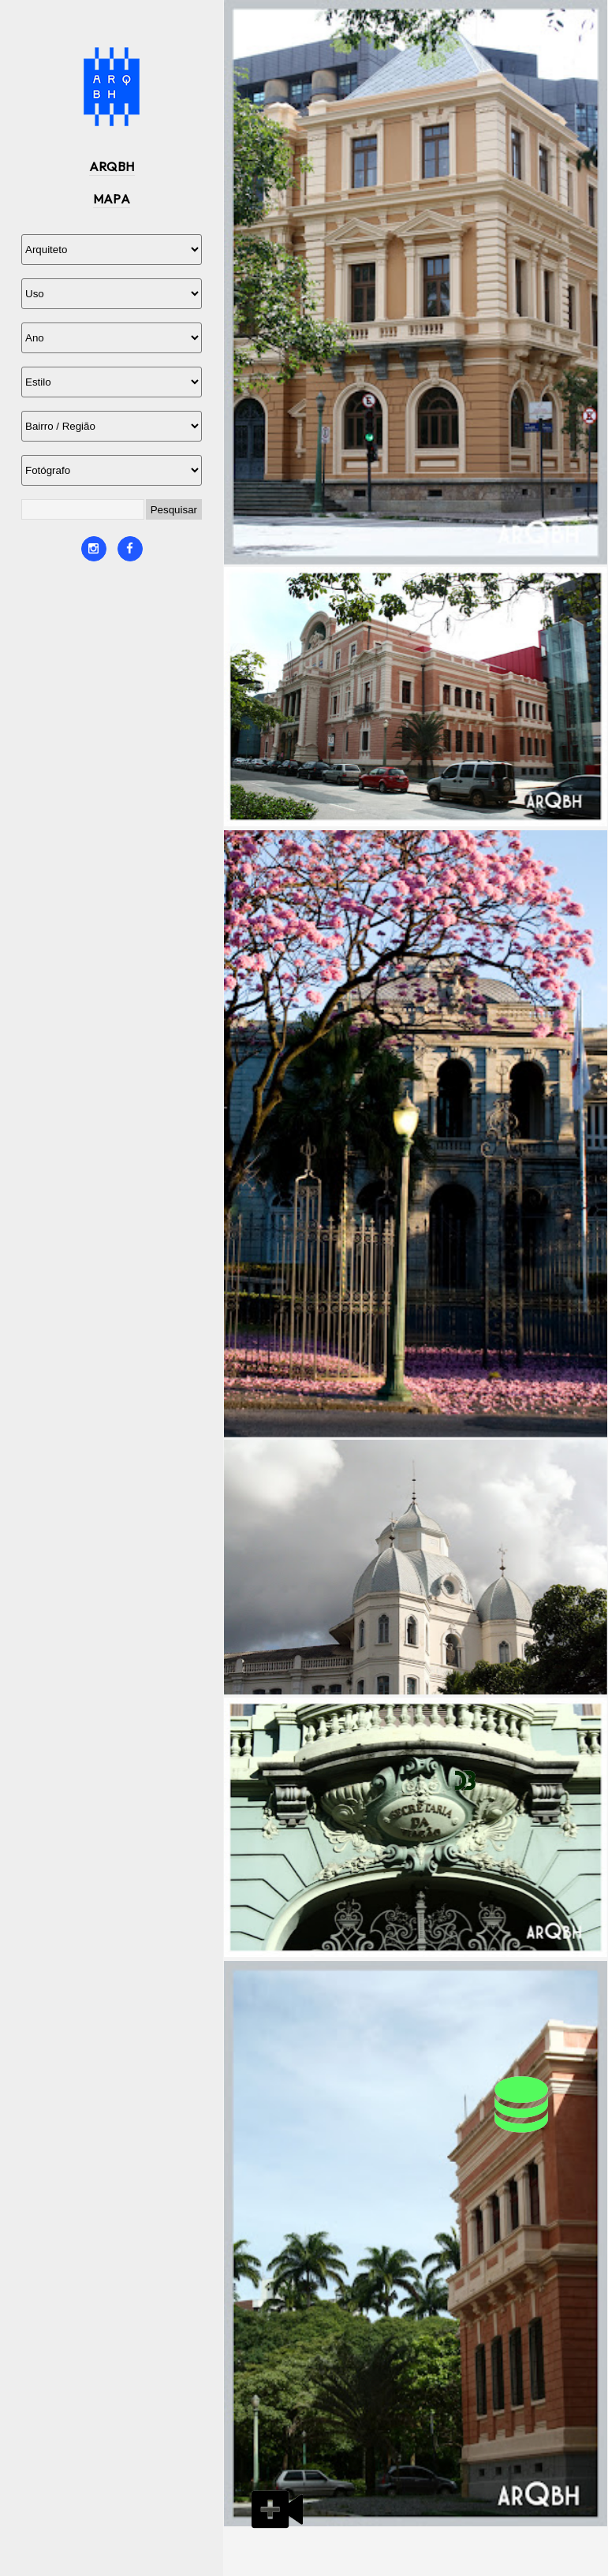  Describe the element at coordinates (465, 1780) in the screenshot. I see `D3.js data visualization library logo` at that location.